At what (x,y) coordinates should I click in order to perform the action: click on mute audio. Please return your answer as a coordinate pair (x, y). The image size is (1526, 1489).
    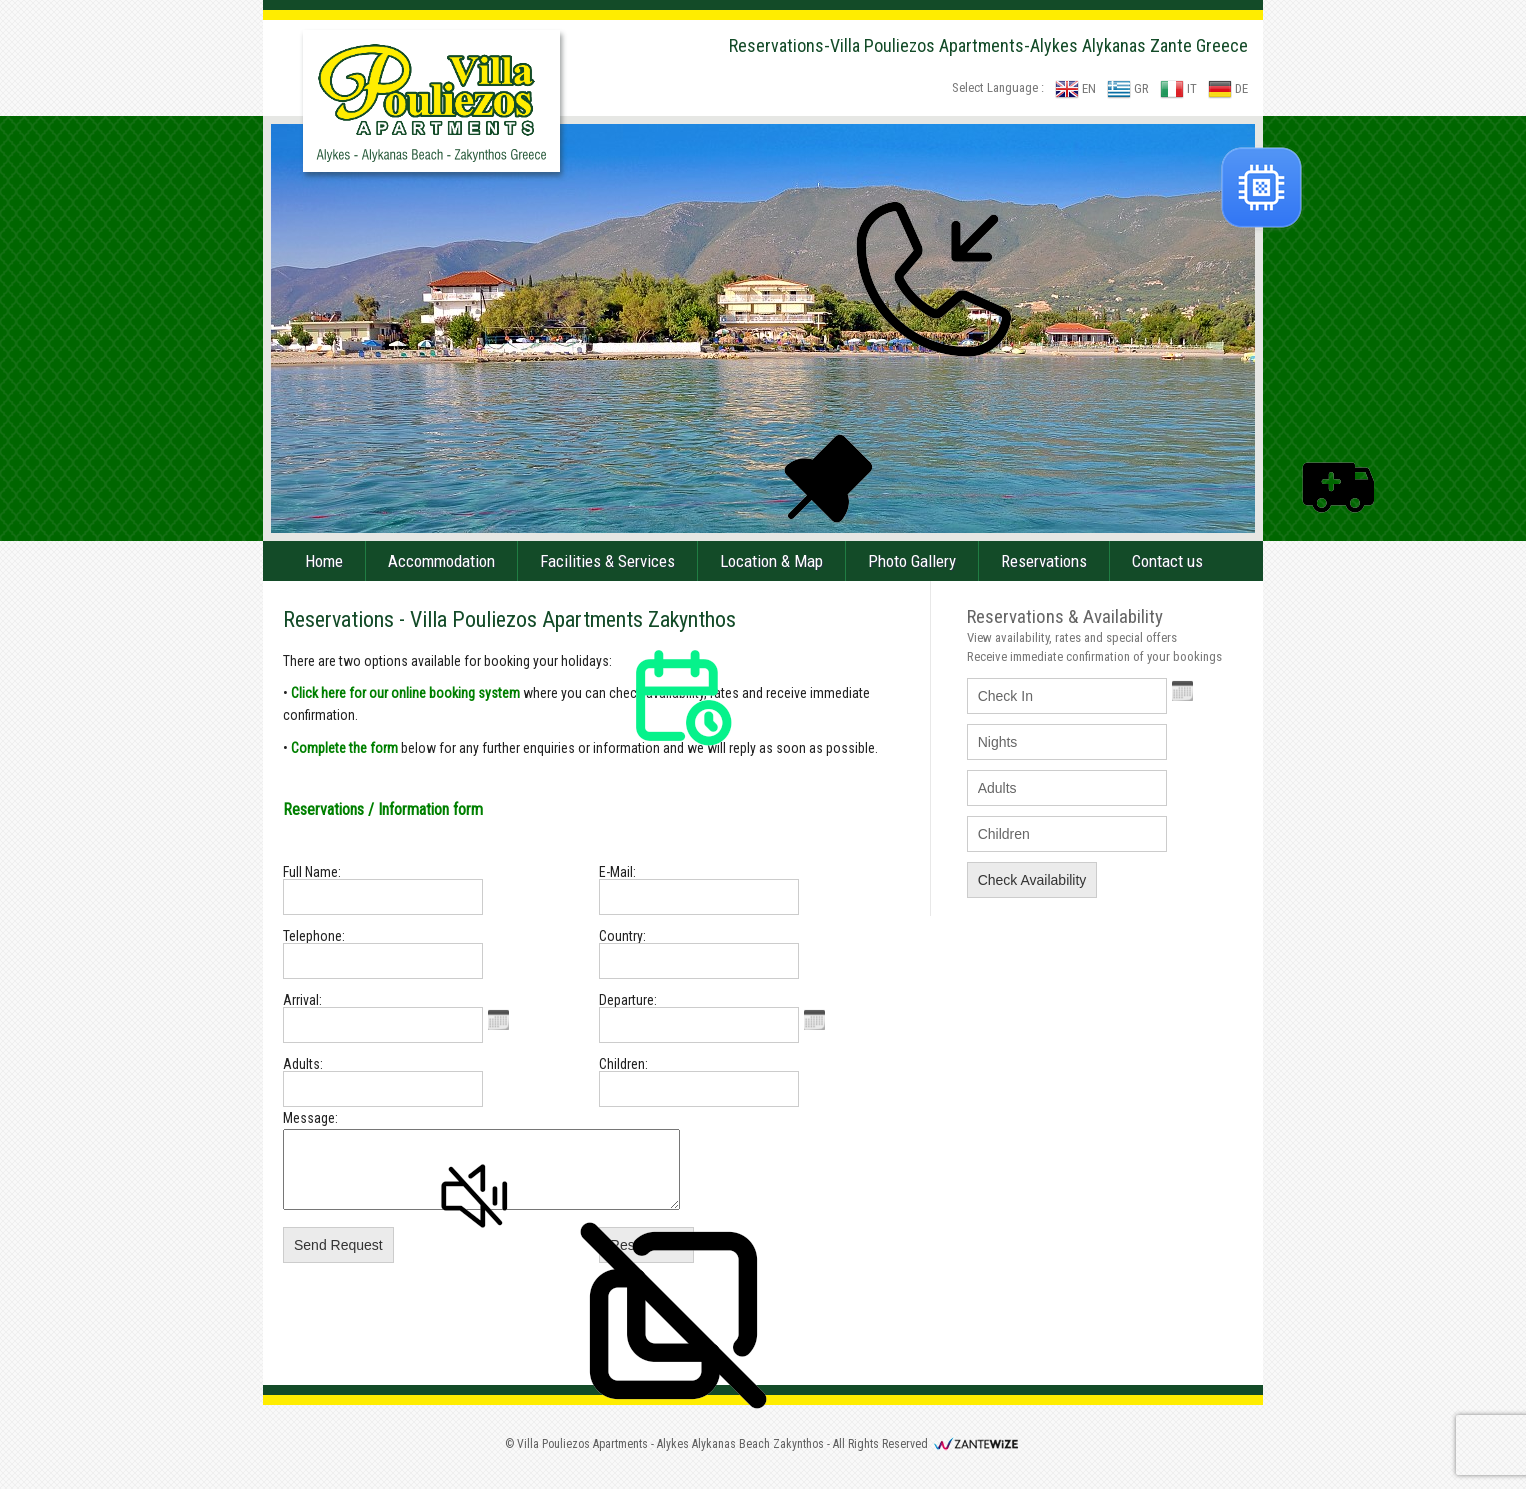
    Looking at the image, I should click on (473, 1196).